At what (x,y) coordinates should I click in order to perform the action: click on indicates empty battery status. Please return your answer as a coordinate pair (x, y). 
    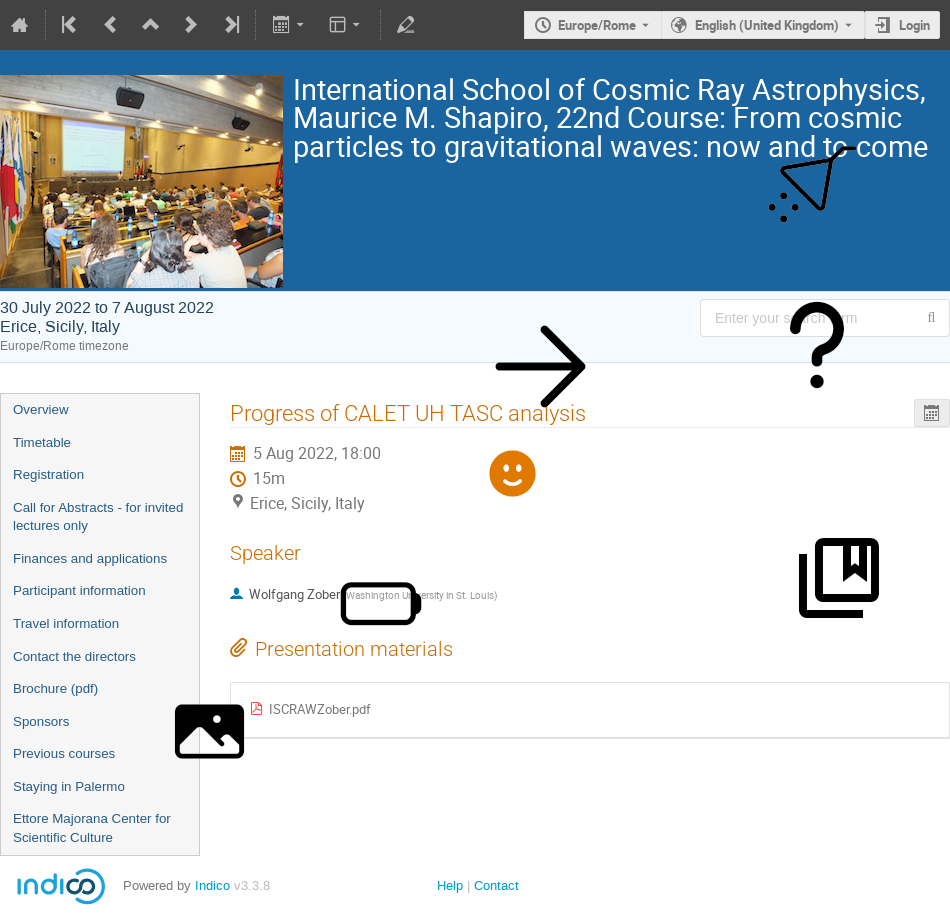
    Looking at the image, I should click on (381, 601).